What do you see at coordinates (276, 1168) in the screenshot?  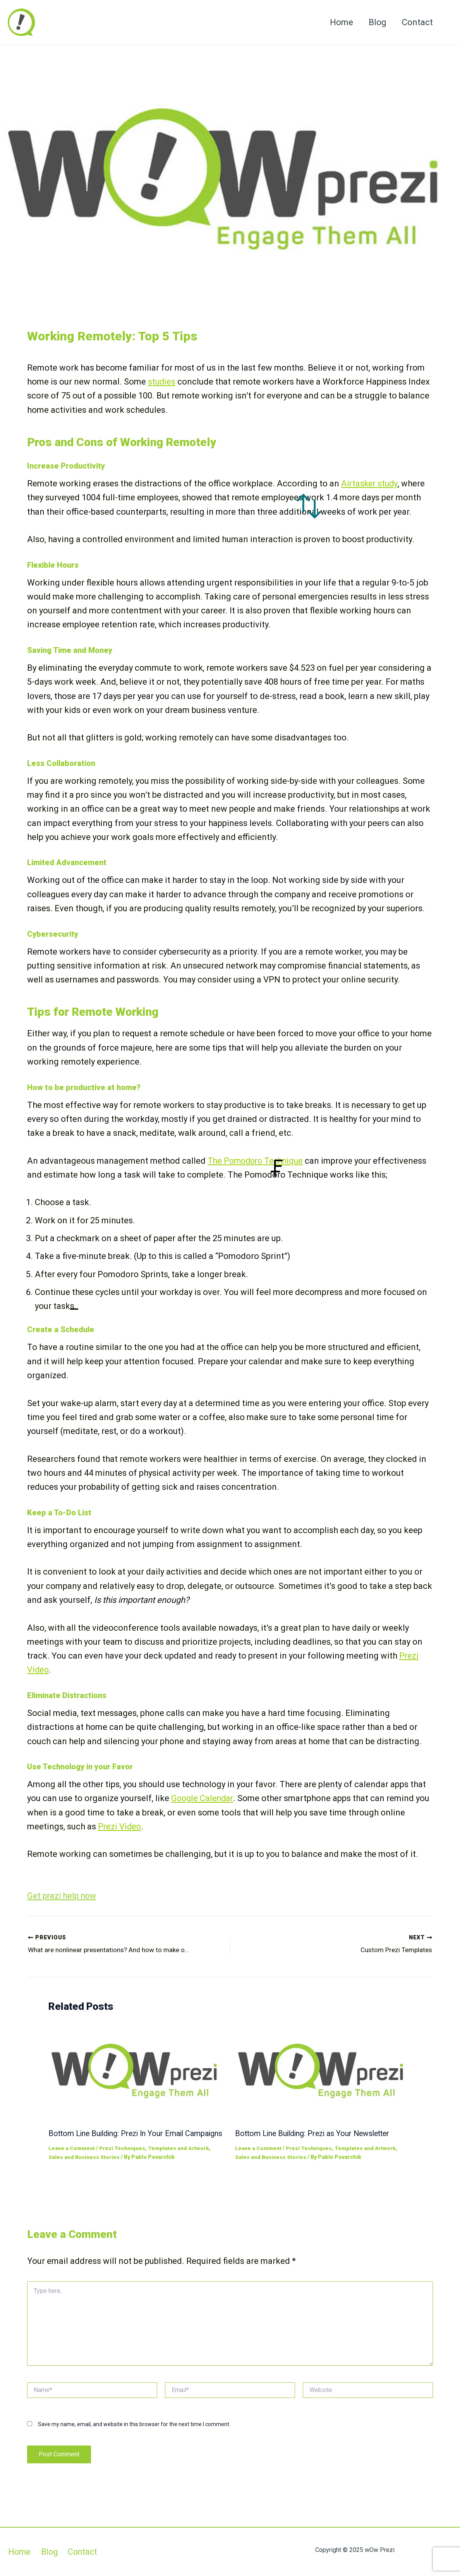 I see `indicates swiss franc currency` at bounding box center [276, 1168].